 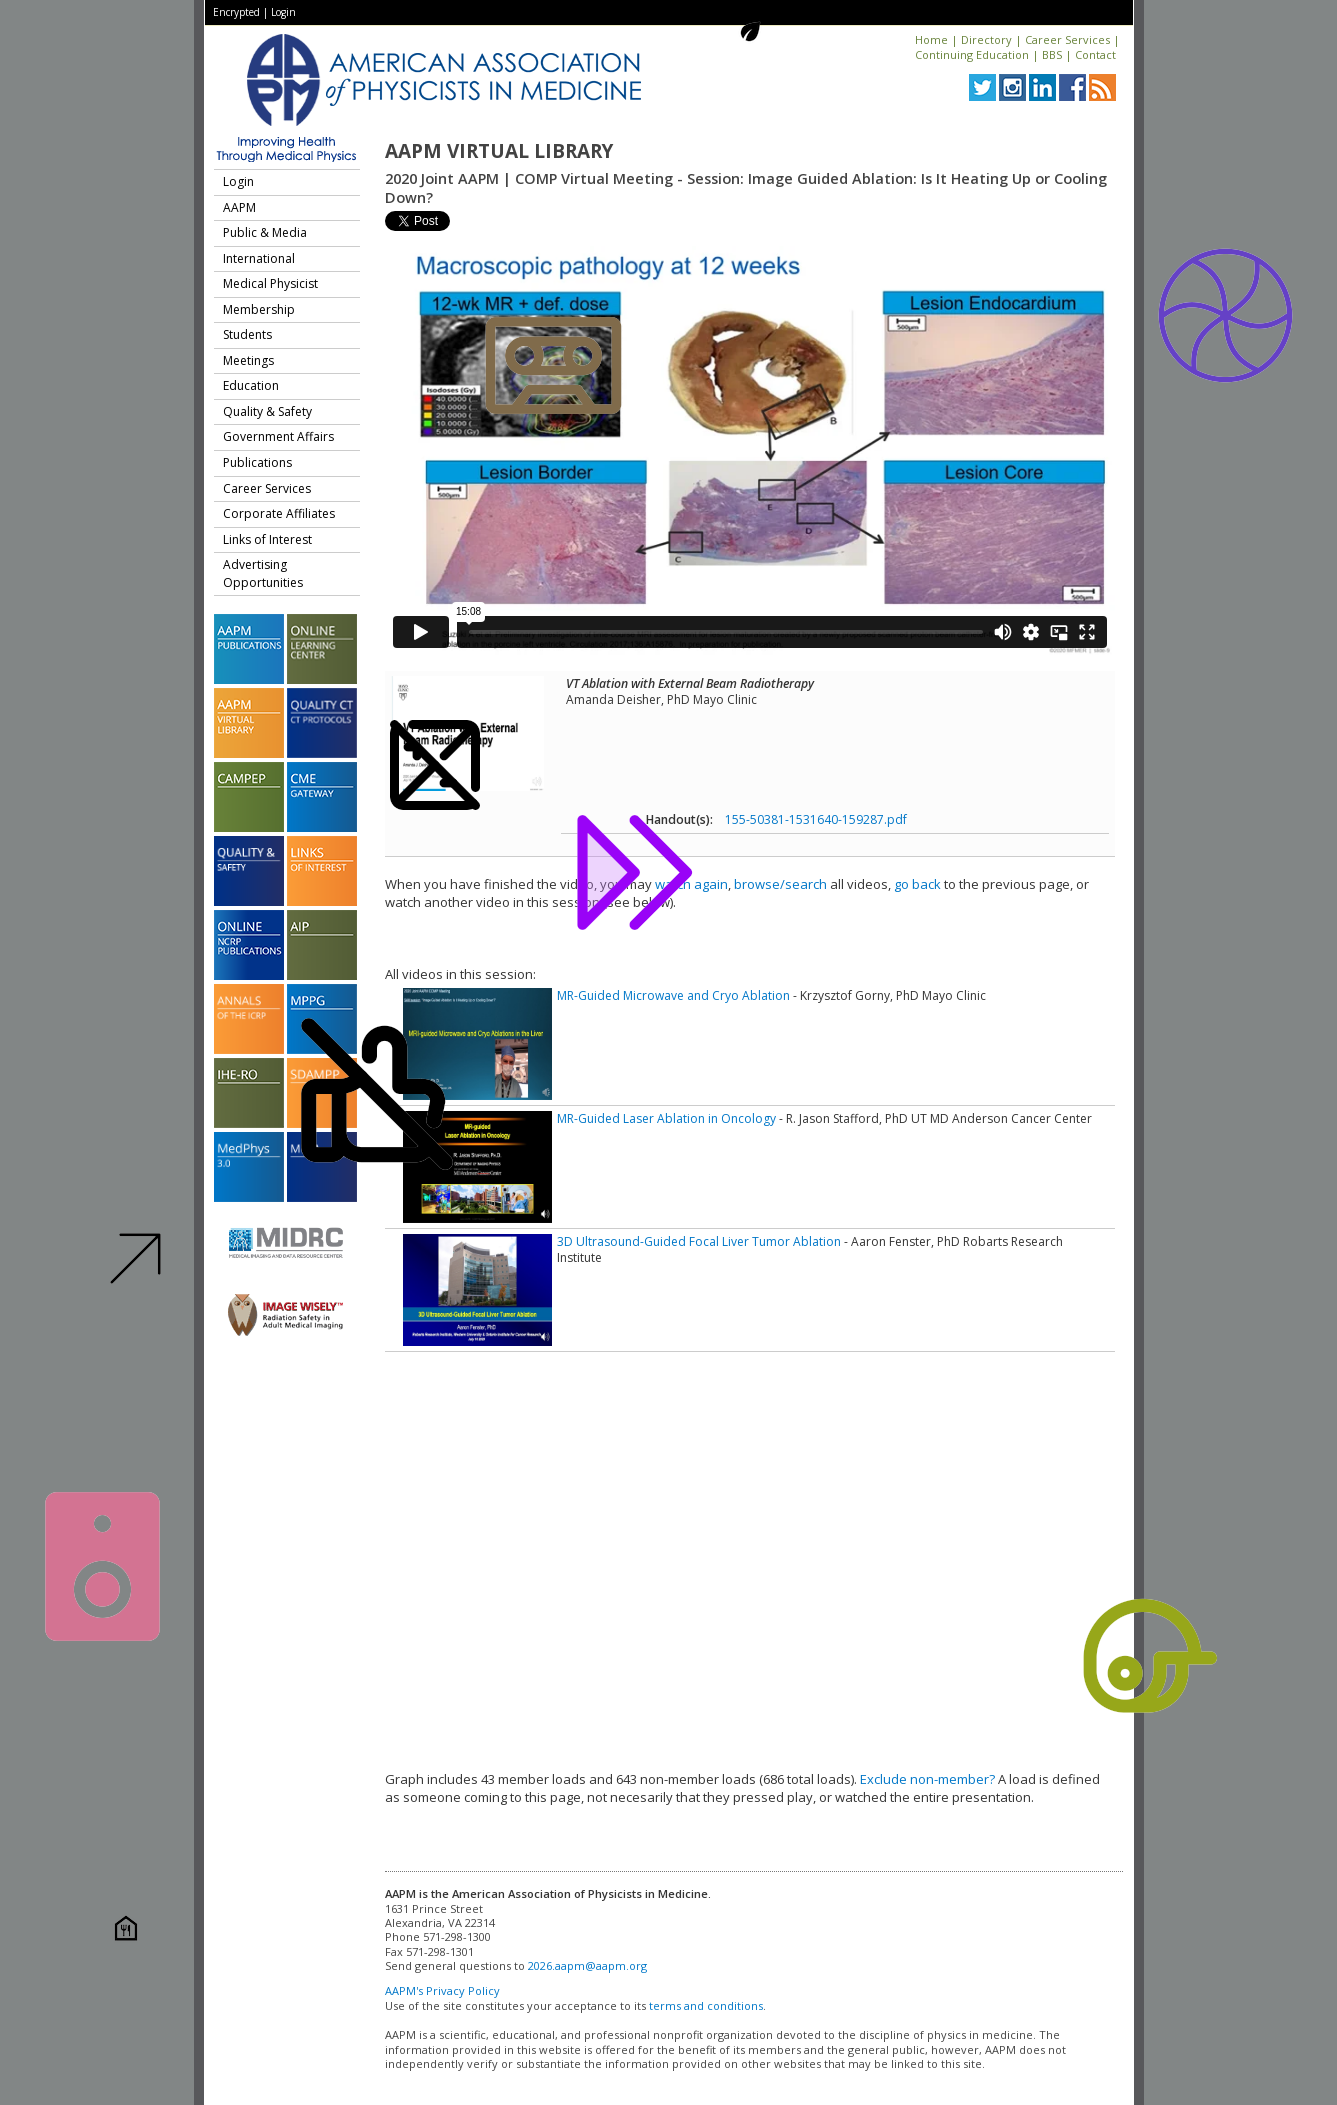 What do you see at coordinates (1147, 1658) in the screenshot?
I see `access baseball or sports-related content` at bounding box center [1147, 1658].